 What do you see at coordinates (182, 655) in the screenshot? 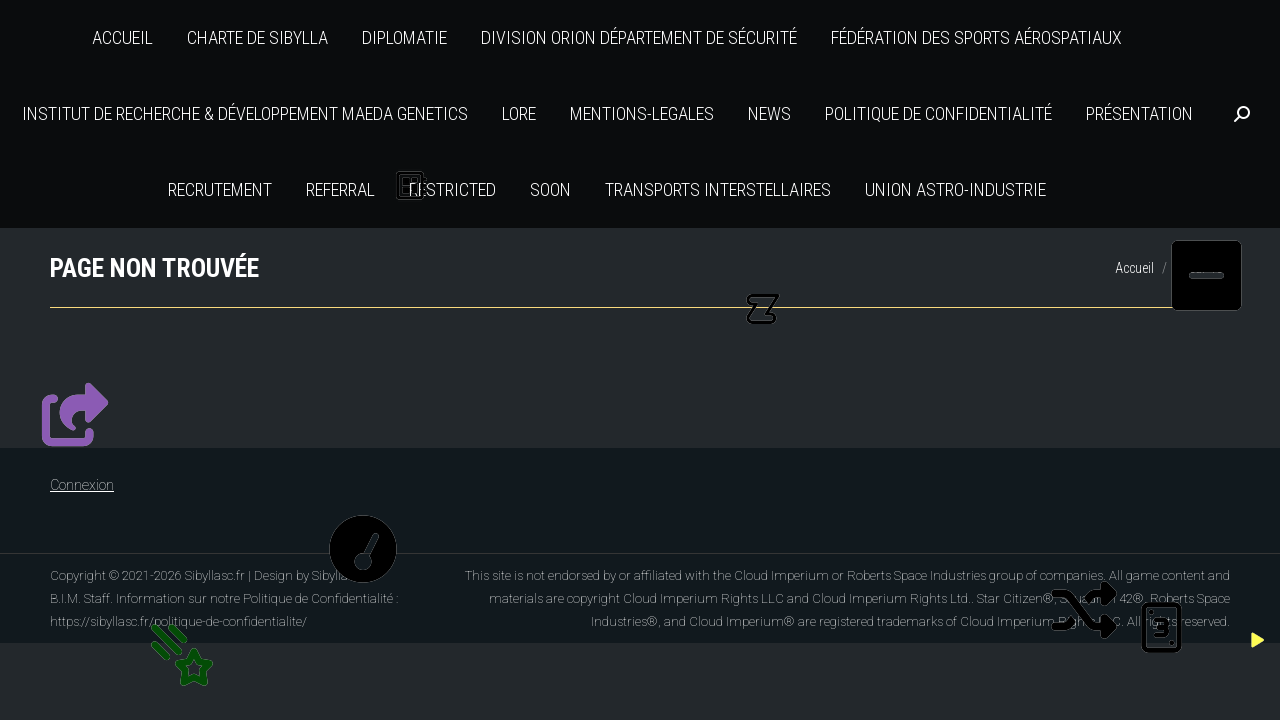
I see `indicates a trending or rising item` at bounding box center [182, 655].